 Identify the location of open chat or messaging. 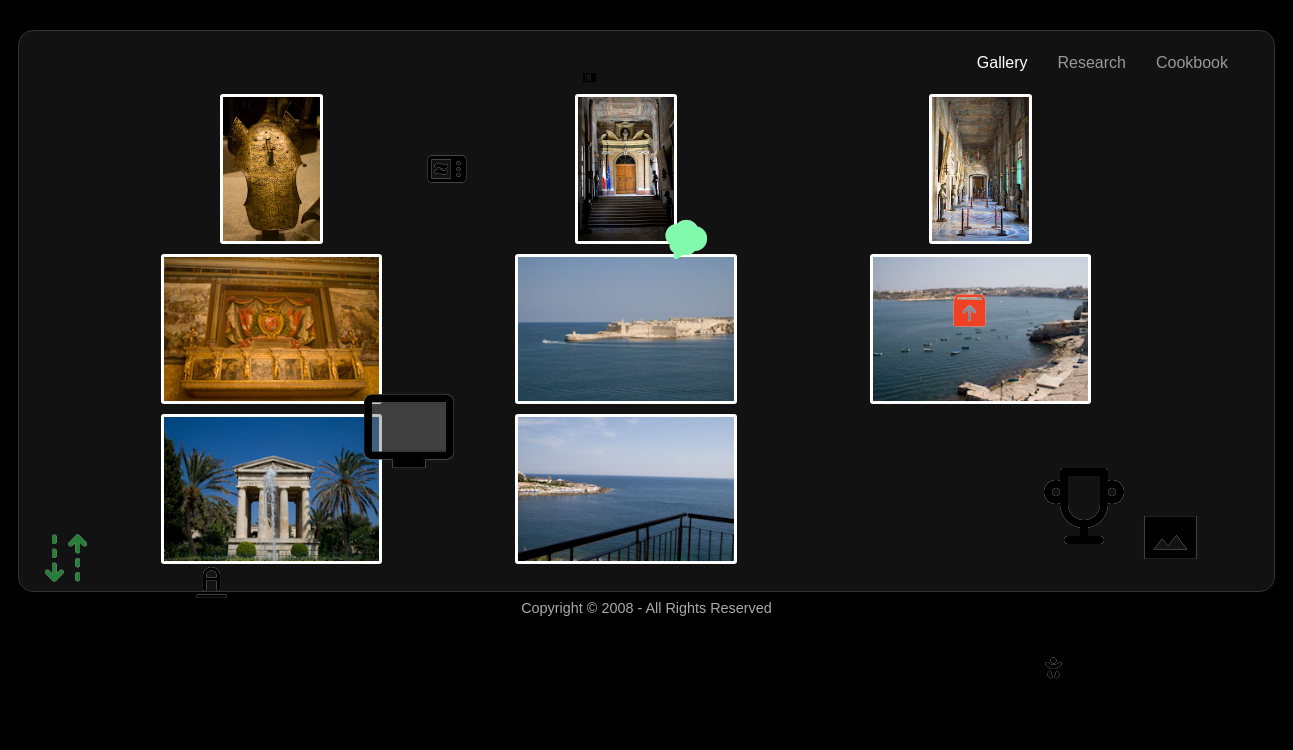
(685, 239).